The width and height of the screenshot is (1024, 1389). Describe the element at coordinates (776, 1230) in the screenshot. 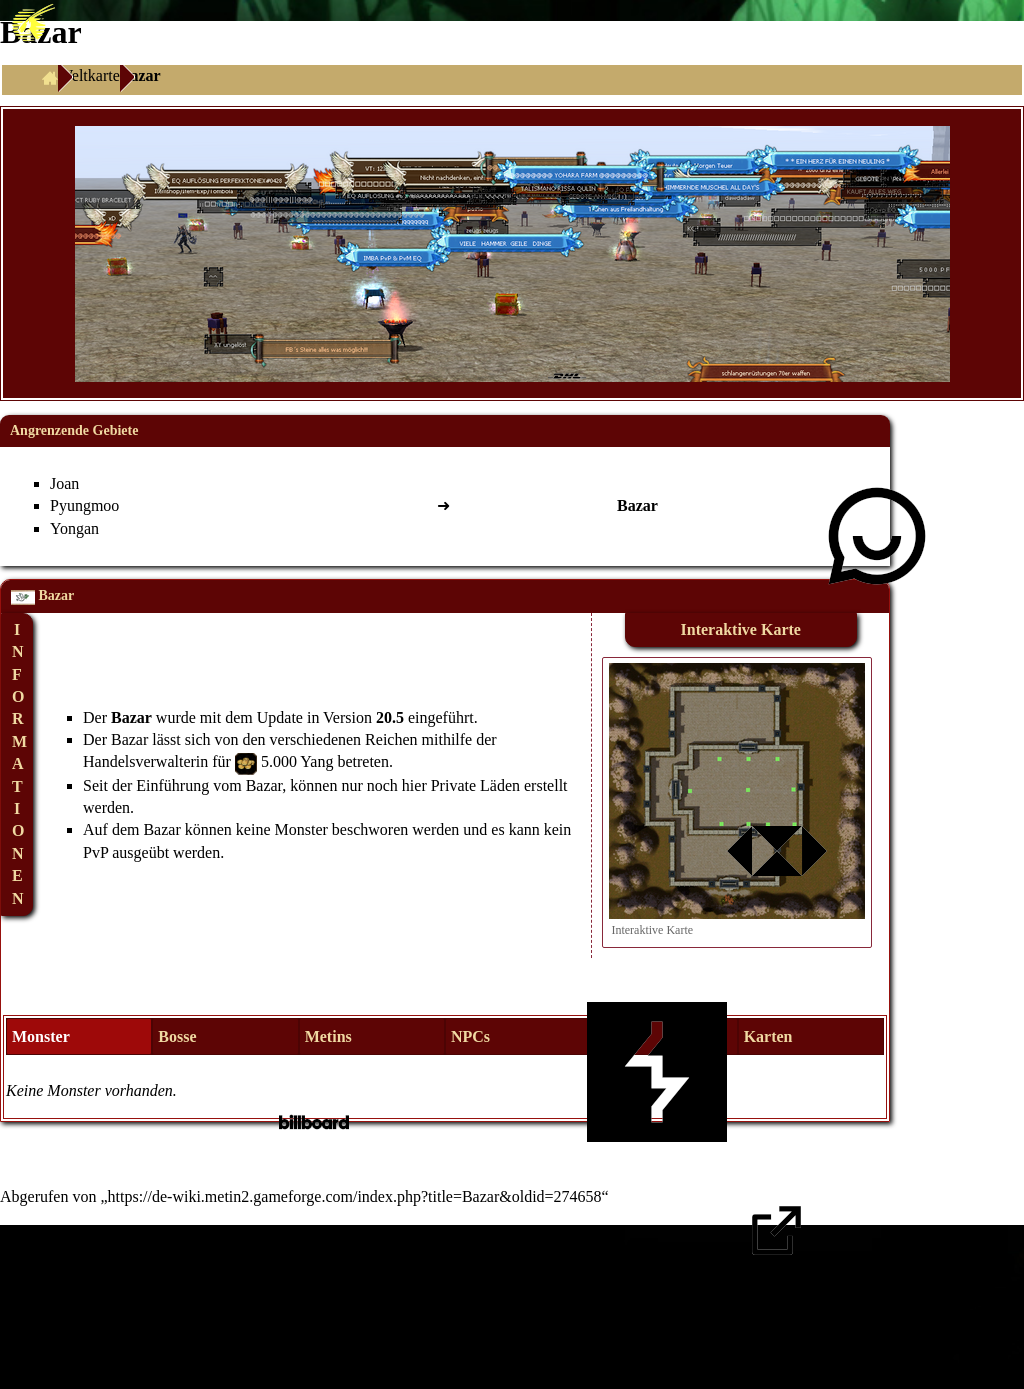

I see `open link in a new tab or window` at that location.